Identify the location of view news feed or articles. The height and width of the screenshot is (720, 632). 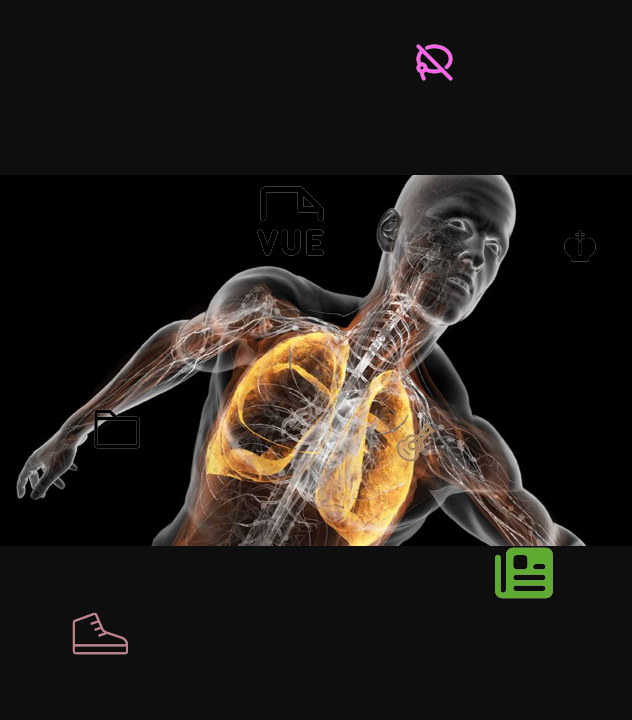
(524, 573).